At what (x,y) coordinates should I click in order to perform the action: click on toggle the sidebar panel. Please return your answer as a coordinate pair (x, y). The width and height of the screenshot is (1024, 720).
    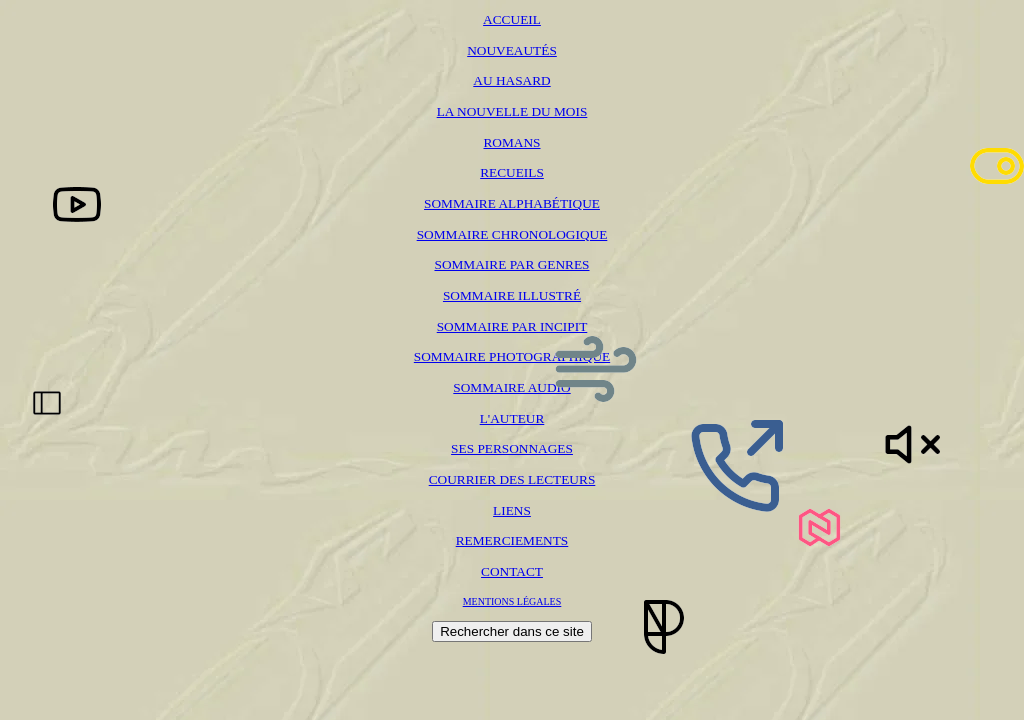
    Looking at the image, I should click on (47, 403).